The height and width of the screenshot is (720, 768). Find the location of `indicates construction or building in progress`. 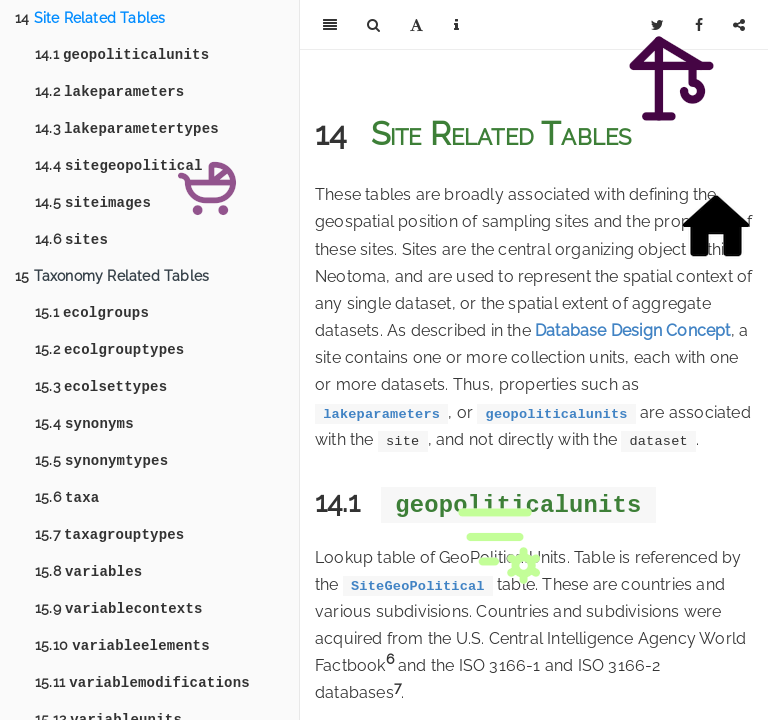

indicates construction or building in progress is located at coordinates (671, 78).